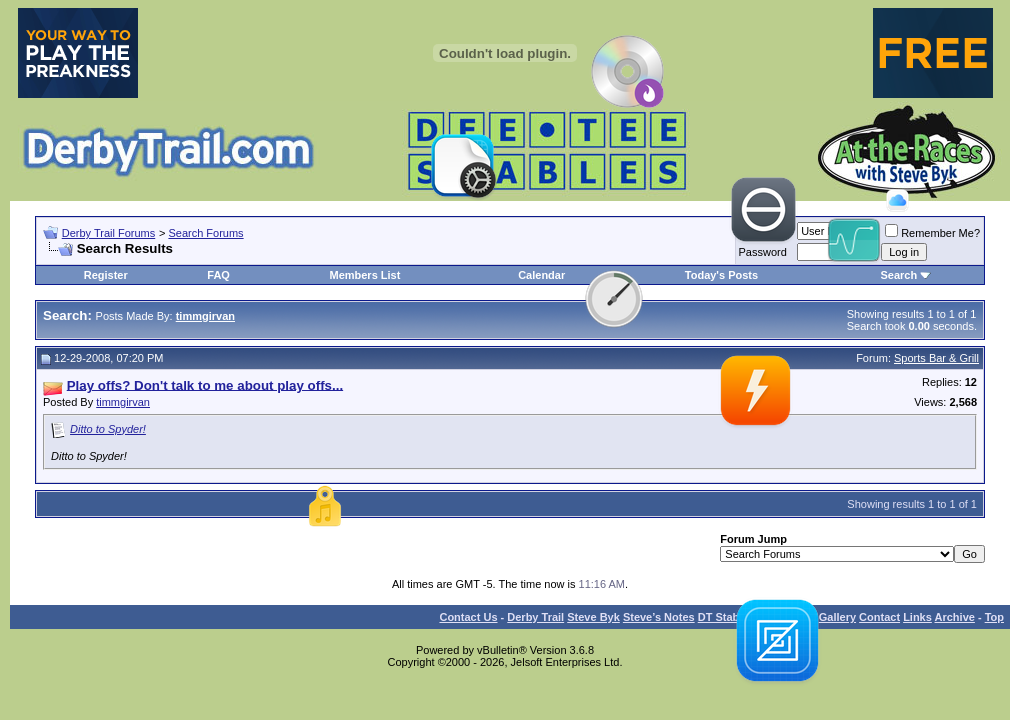 This screenshot has width=1010, height=720. I want to click on suspend or pause an application, so click(763, 209).